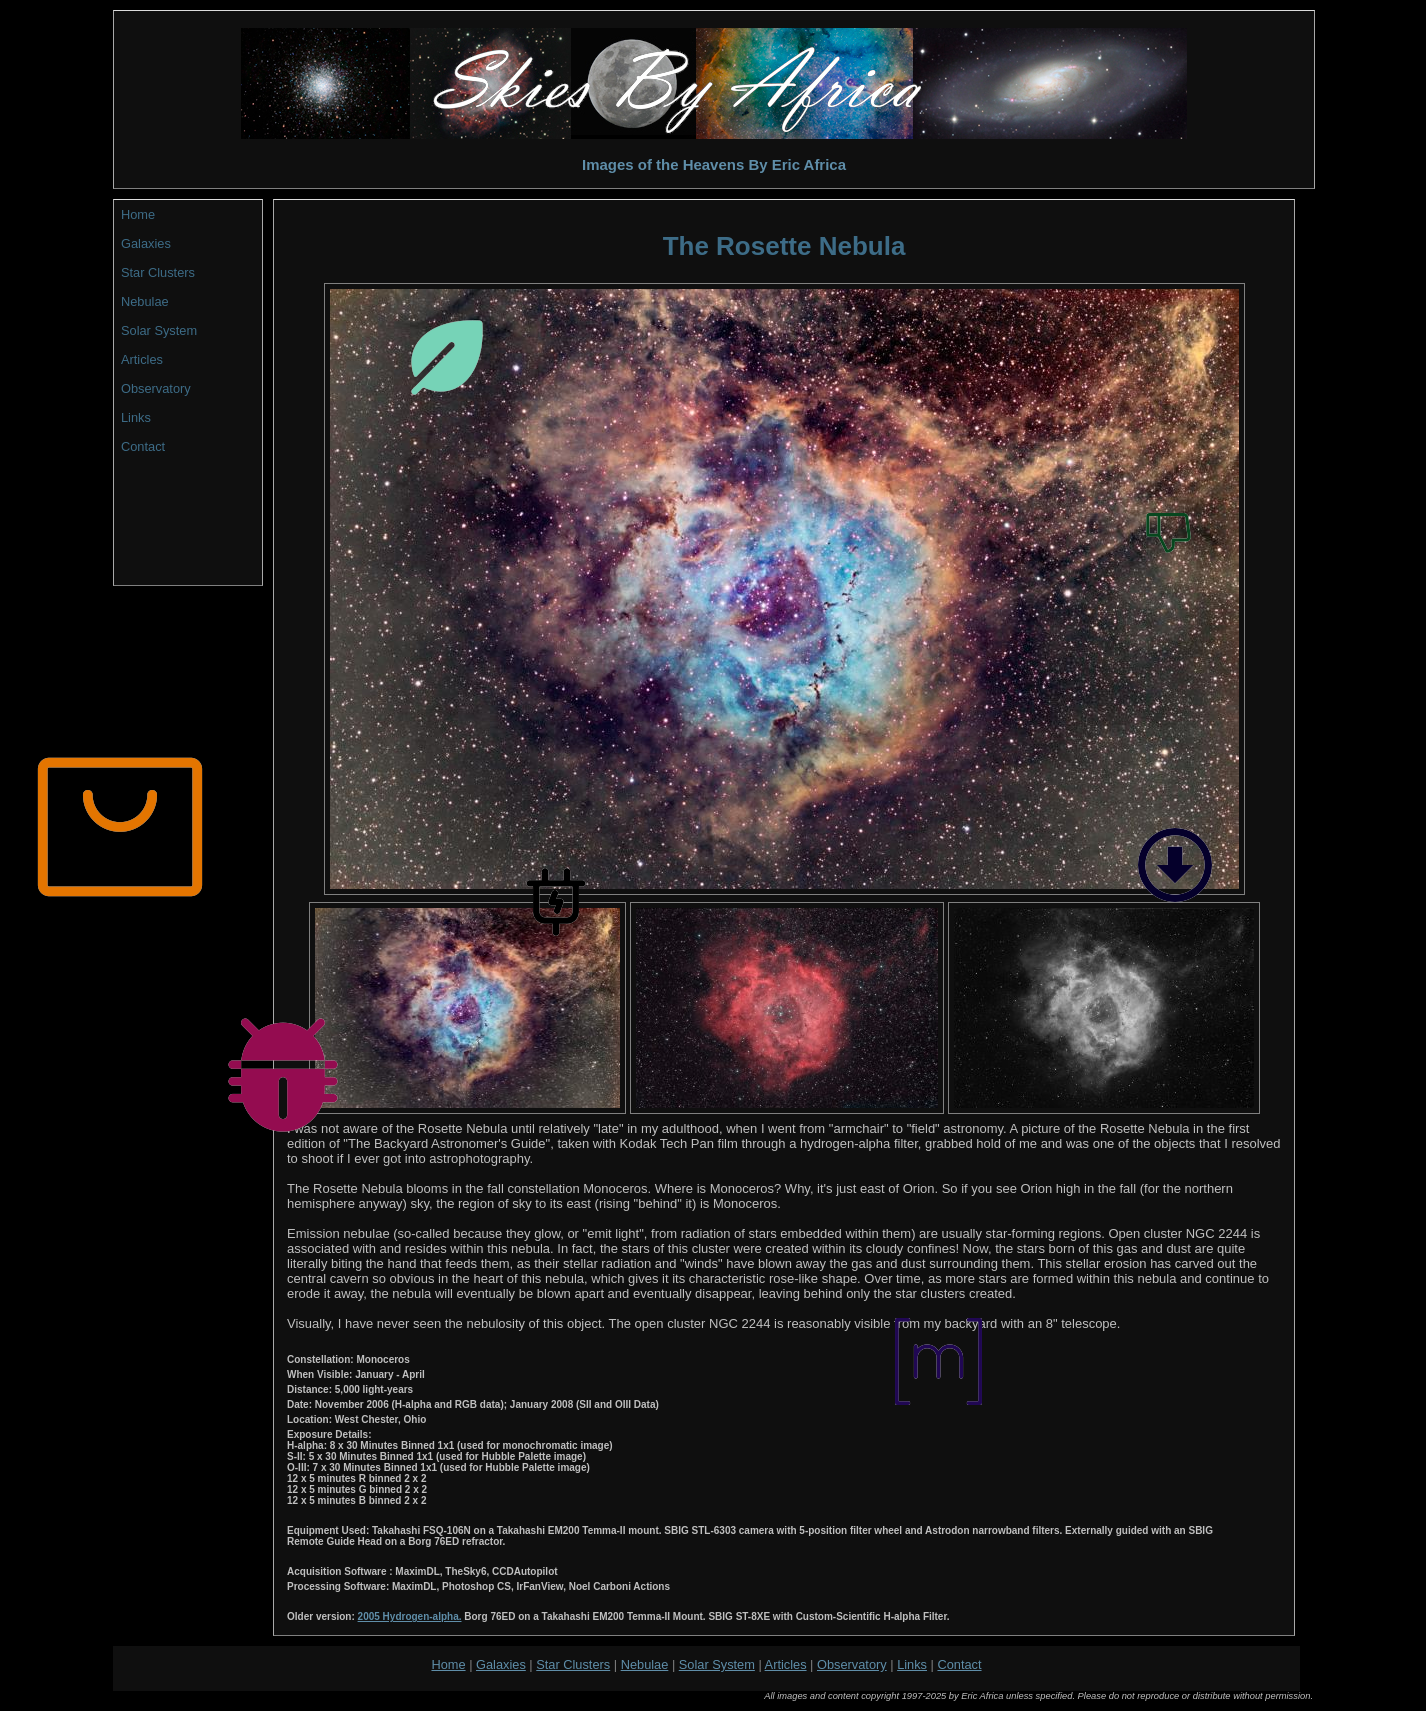 Image resolution: width=1426 pixels, height=1711 pixels. Describe the element at coordinates (445, 357) in the screenshot. I see `indicates eco-friendly or sustainable option` at that location.